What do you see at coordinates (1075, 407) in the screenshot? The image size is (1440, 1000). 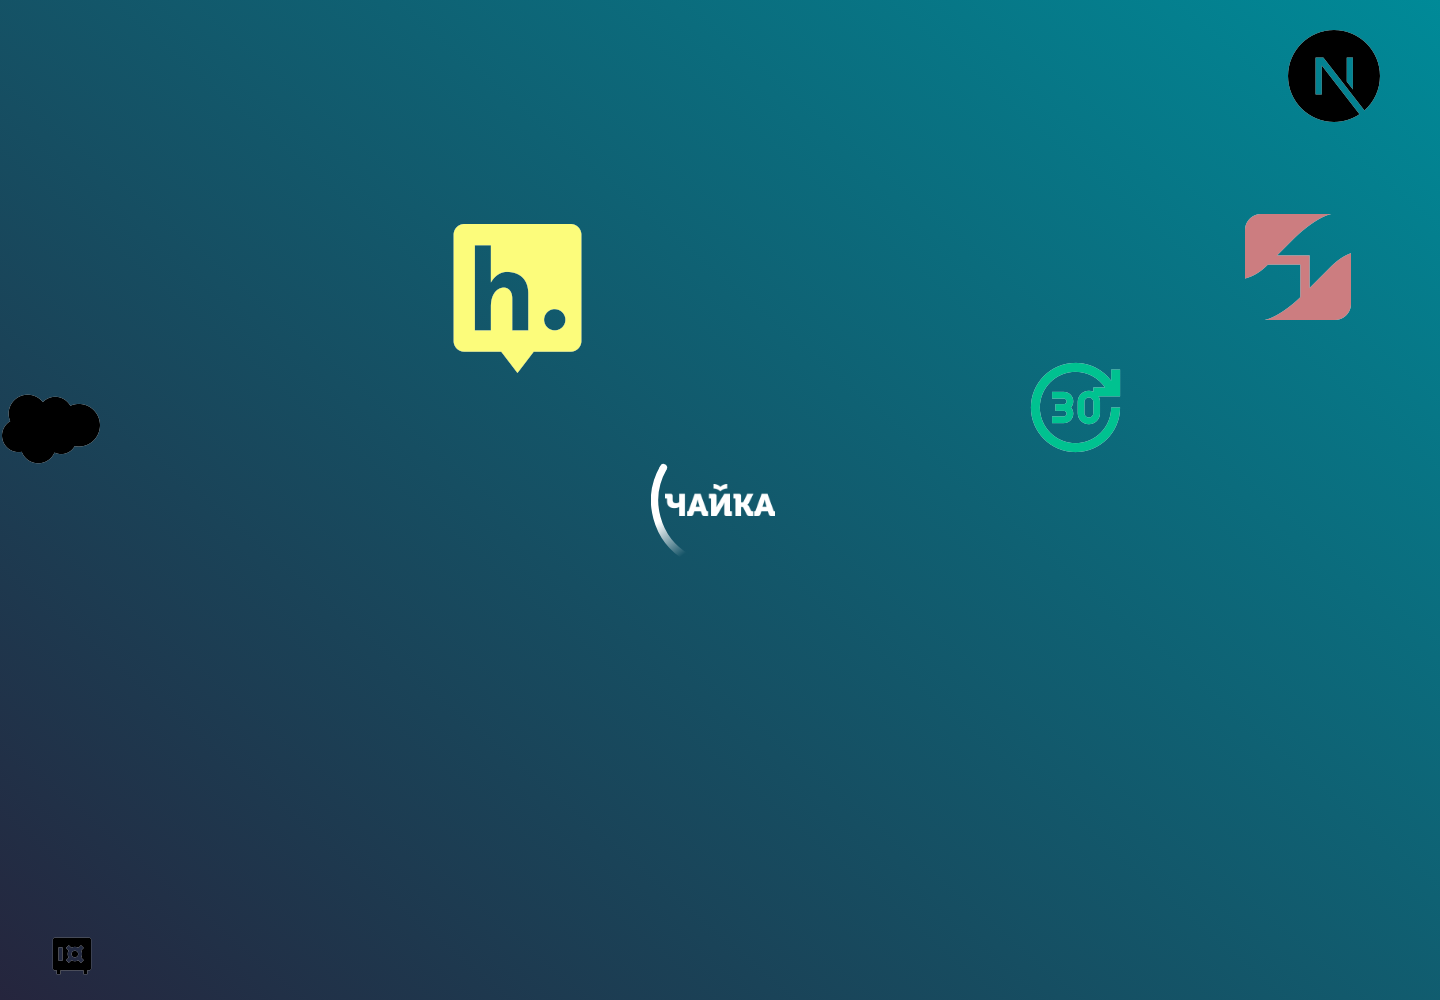 I see `skip forward 30 seconds` at bounding box center [1075, 407].